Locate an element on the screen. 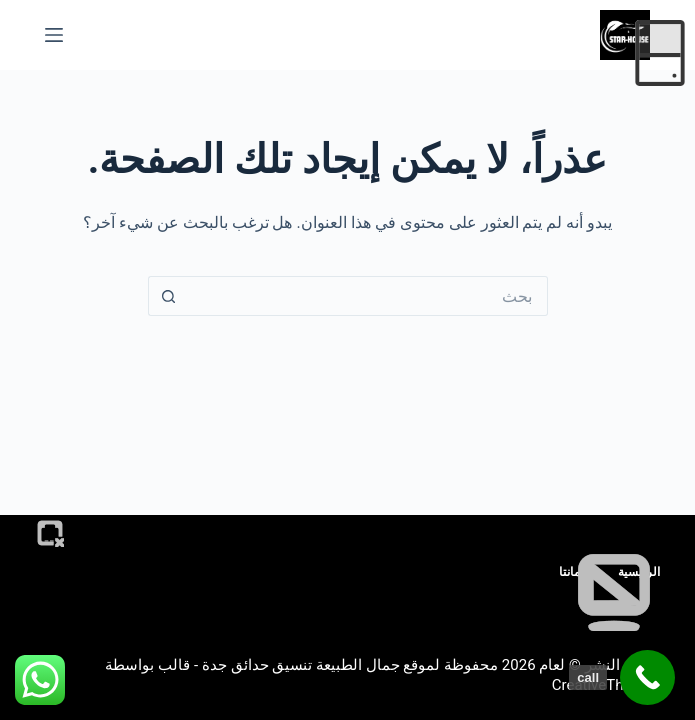 This screenshot has width=695, height=720. indicates wired network connection is disconnected is located at coordinates (50, 533).